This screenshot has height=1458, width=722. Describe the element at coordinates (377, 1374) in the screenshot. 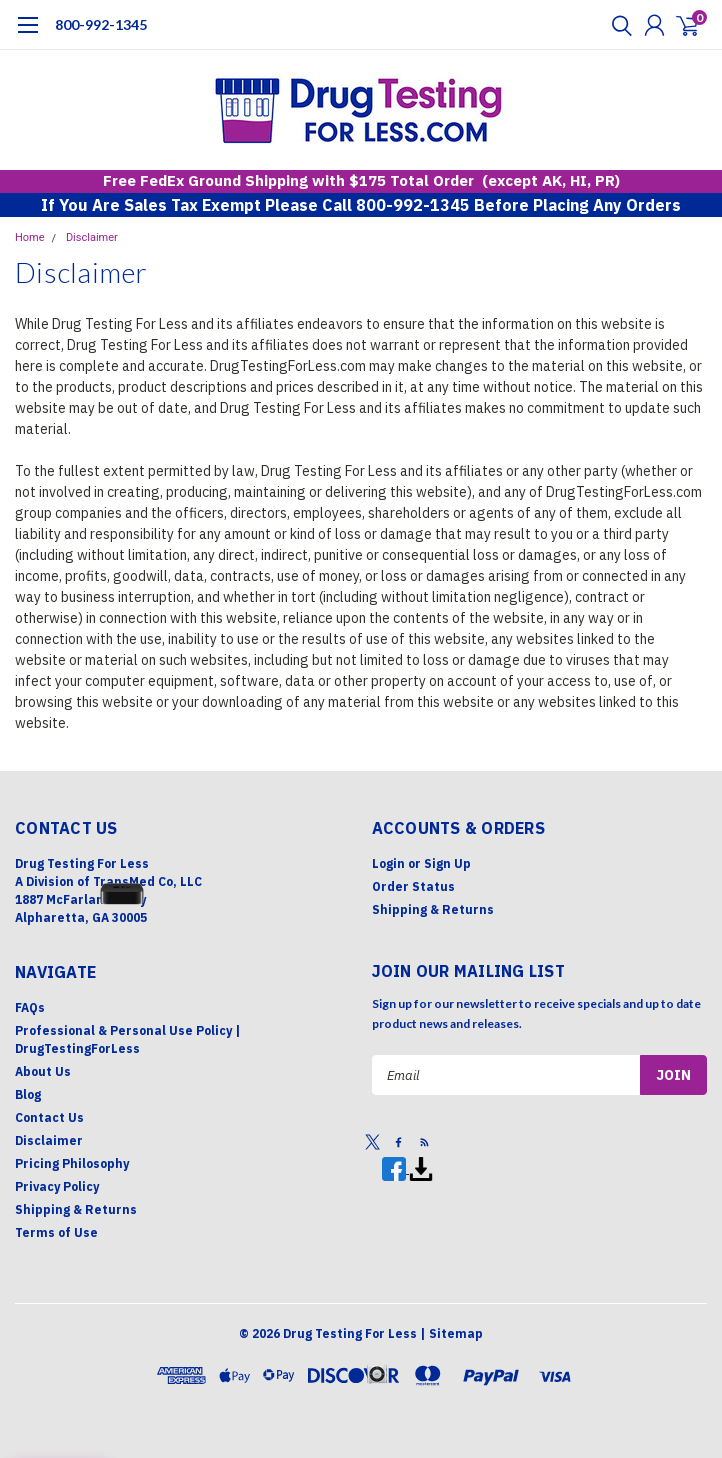

I see `iPod shuffle device connected` at that location.